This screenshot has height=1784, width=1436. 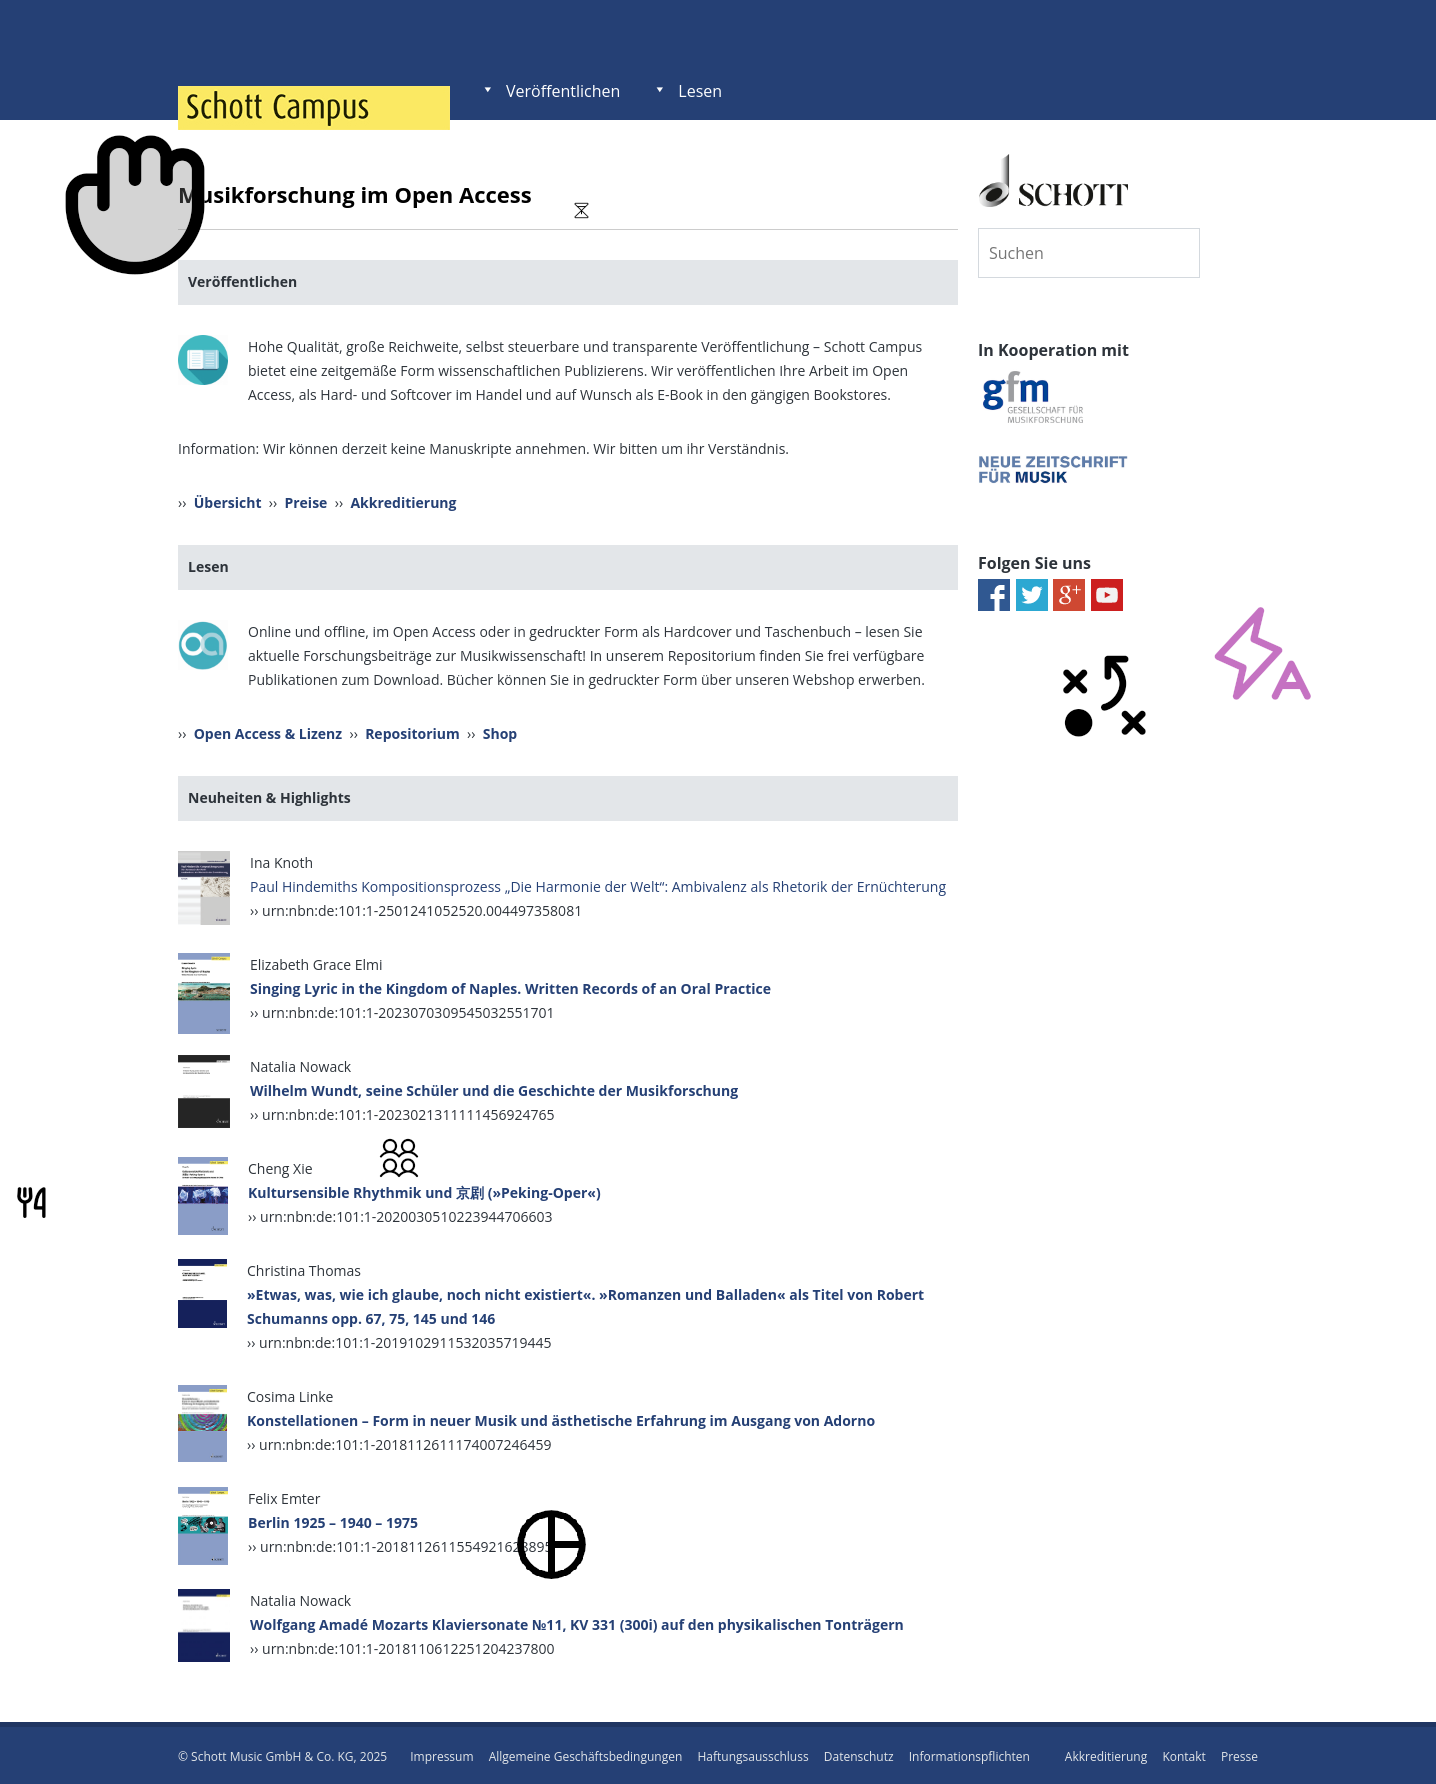 I want to click on indicates a process is in progress, so click(x=581, y=210).